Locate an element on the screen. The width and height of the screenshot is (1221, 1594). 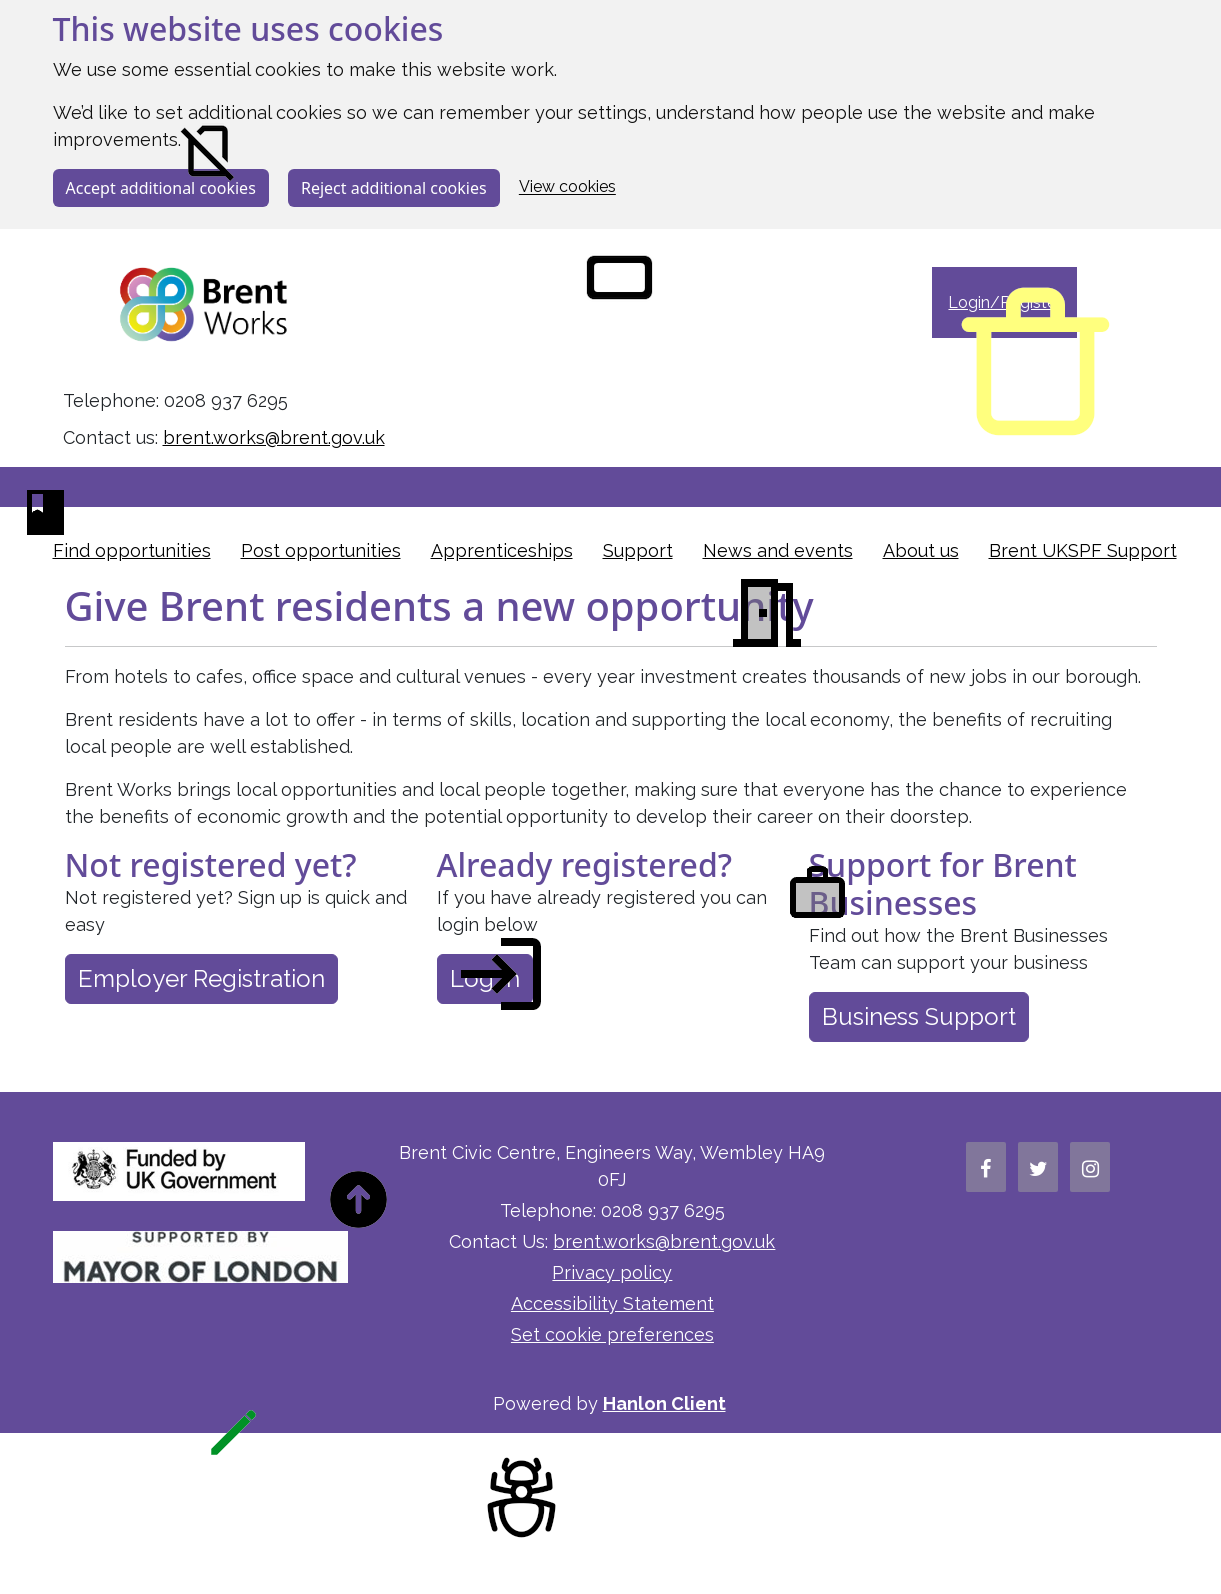
report a bug or issue is located at coordinates (521, 1497).